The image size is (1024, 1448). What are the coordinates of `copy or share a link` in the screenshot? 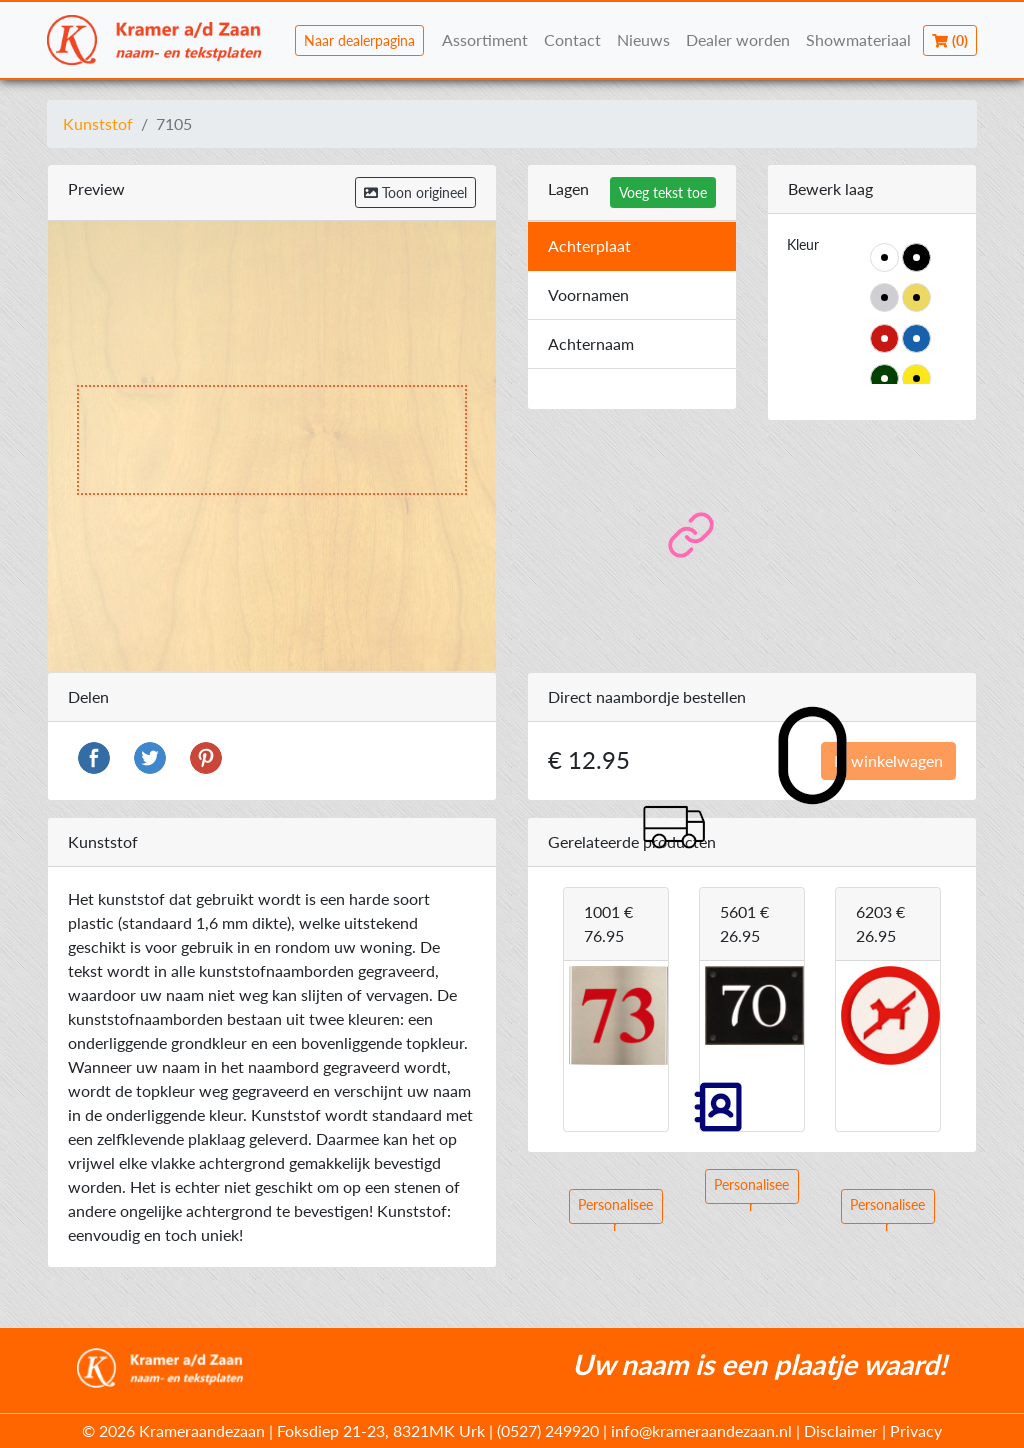 It's located at (691, 535).